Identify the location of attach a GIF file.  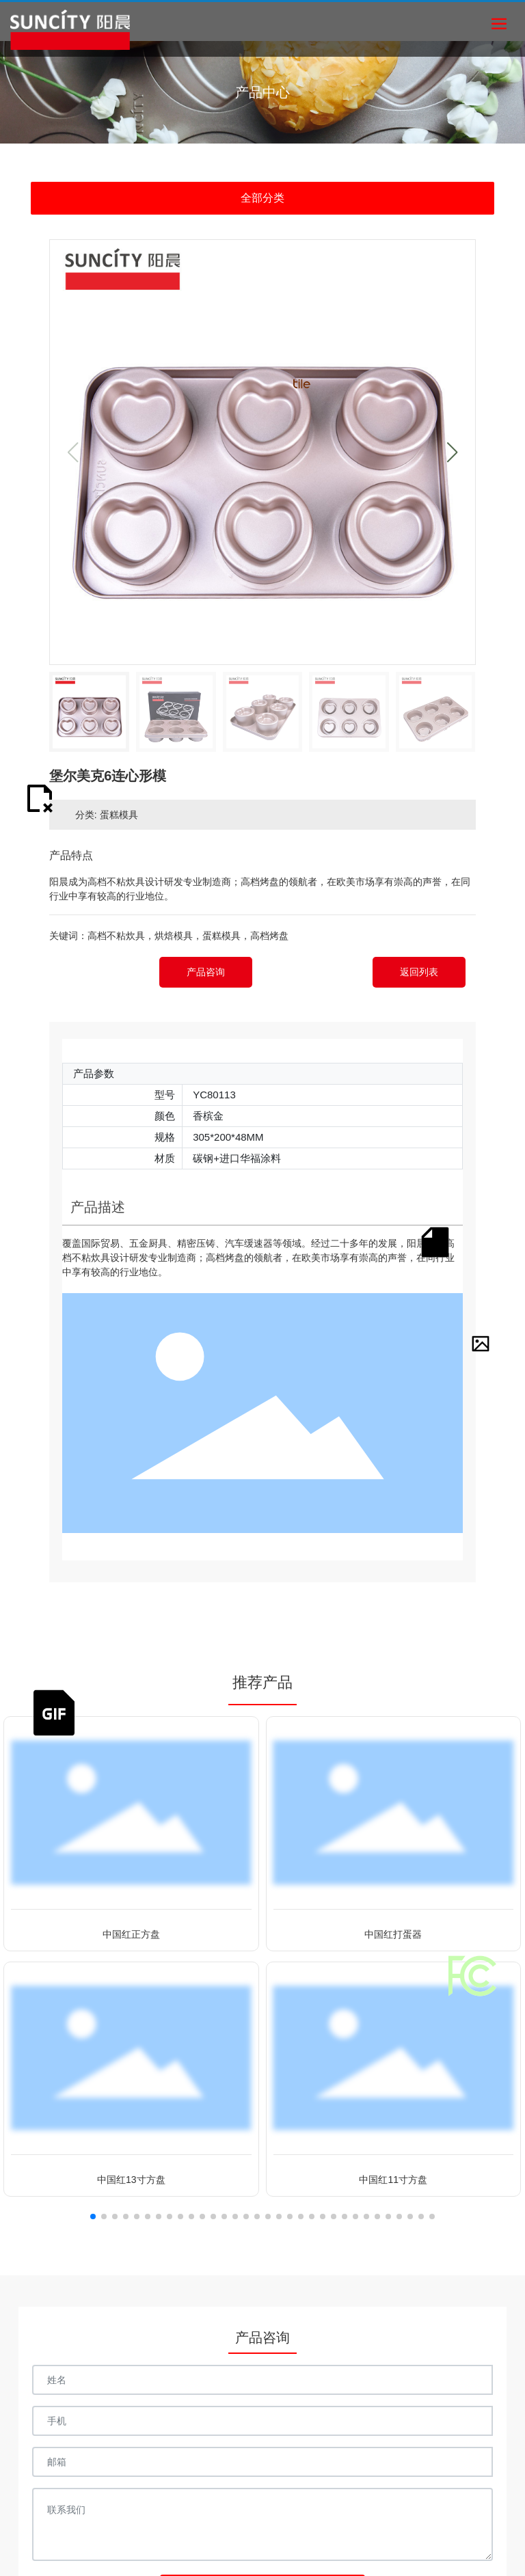
(54, 1713).